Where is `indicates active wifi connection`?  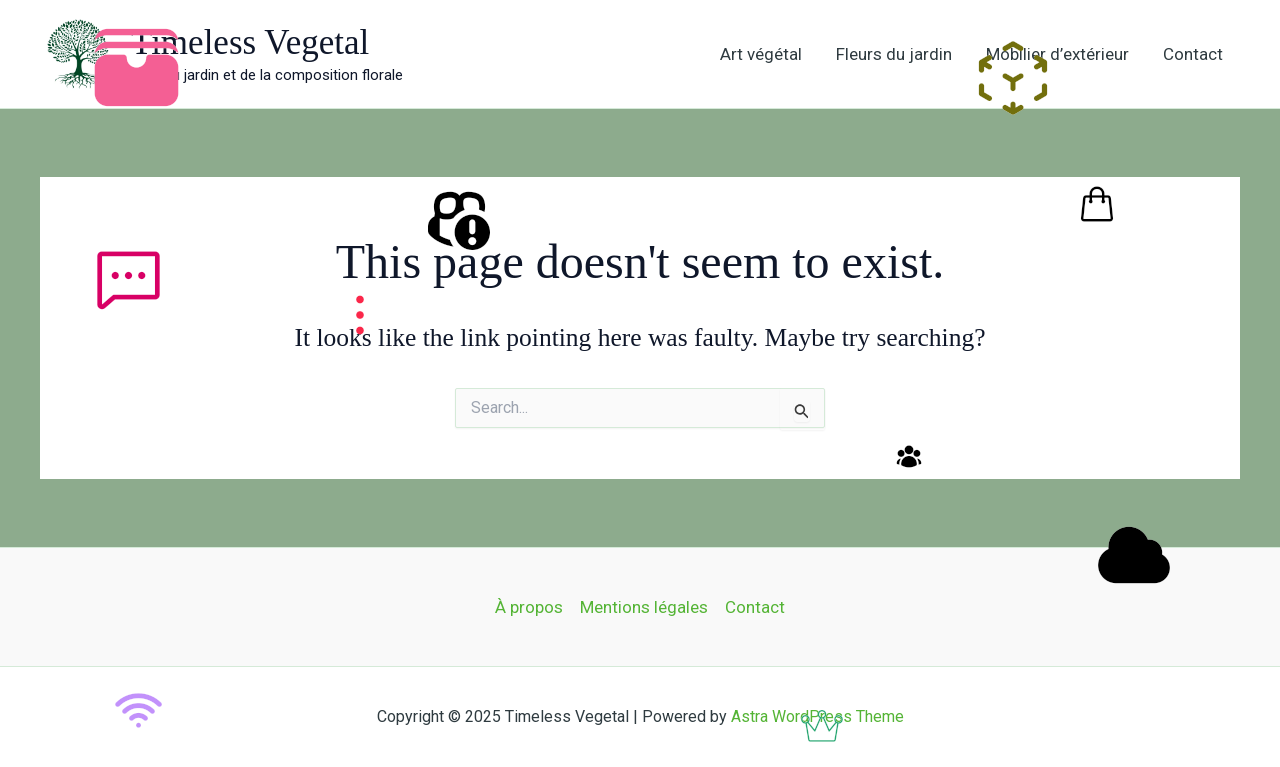
indicates active wifi connection is located at coordinates (138, 710).